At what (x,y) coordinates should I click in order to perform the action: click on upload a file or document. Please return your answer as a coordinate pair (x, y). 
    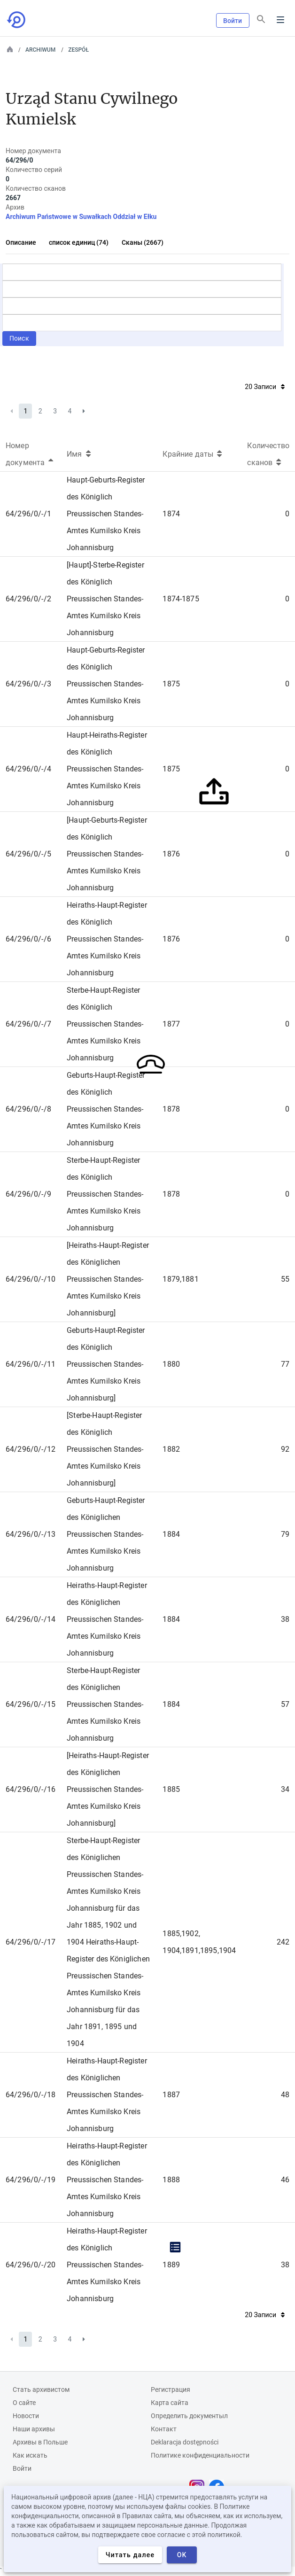
    Looking at the image, I should click on (214, 793).